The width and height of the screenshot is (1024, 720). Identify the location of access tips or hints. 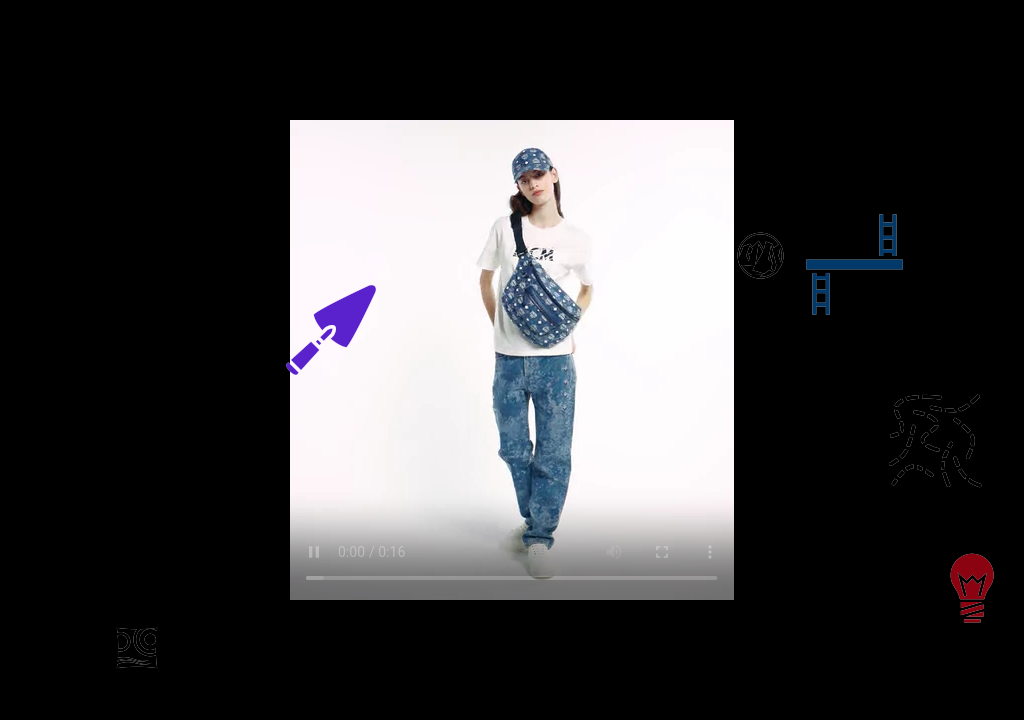
(973, 588).